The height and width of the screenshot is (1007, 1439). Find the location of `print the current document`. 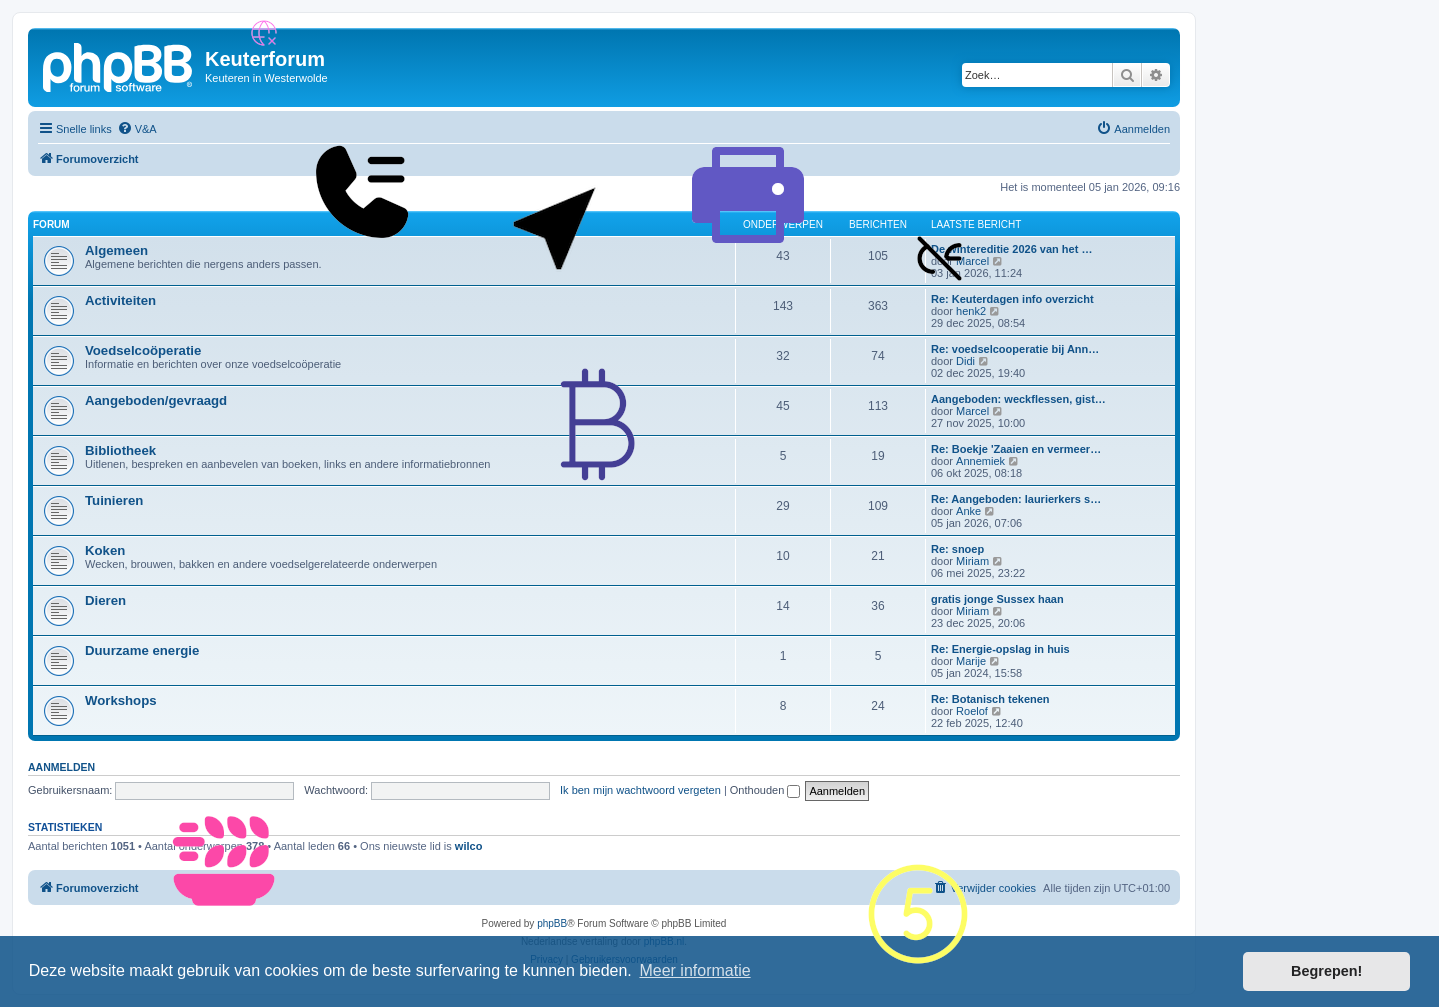

print the current document is located at coordinates (748, 195).